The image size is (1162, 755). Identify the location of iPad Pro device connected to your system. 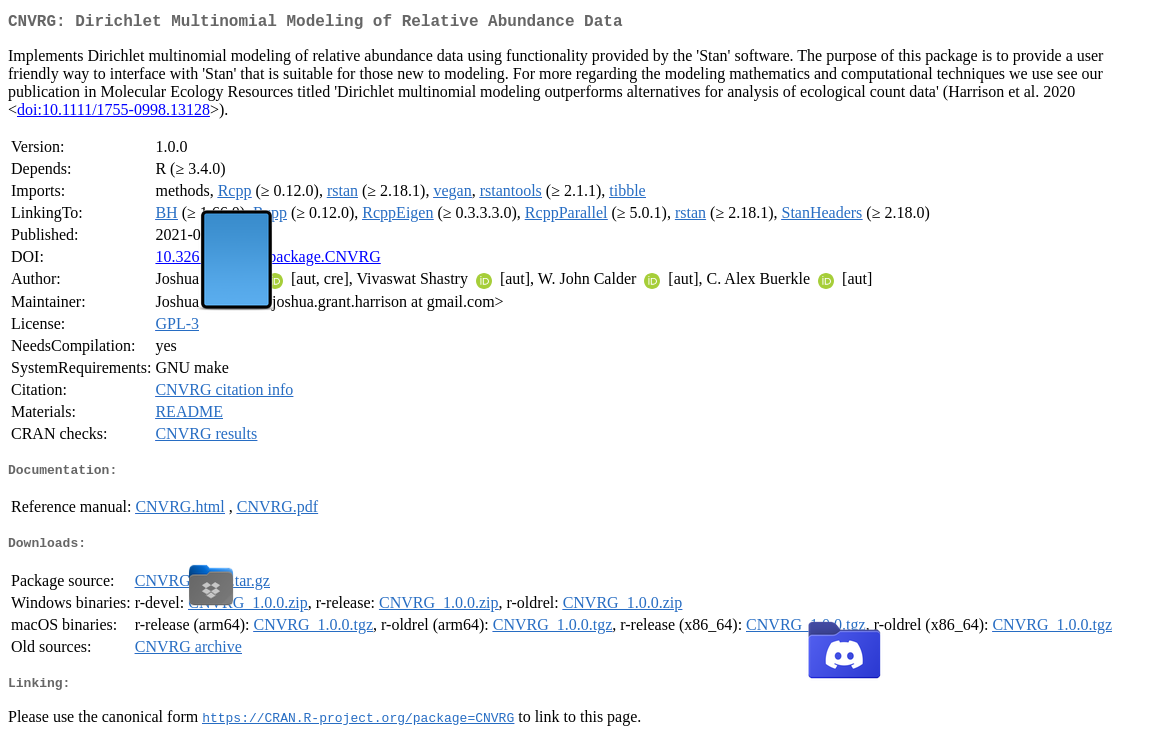
(236, 260).